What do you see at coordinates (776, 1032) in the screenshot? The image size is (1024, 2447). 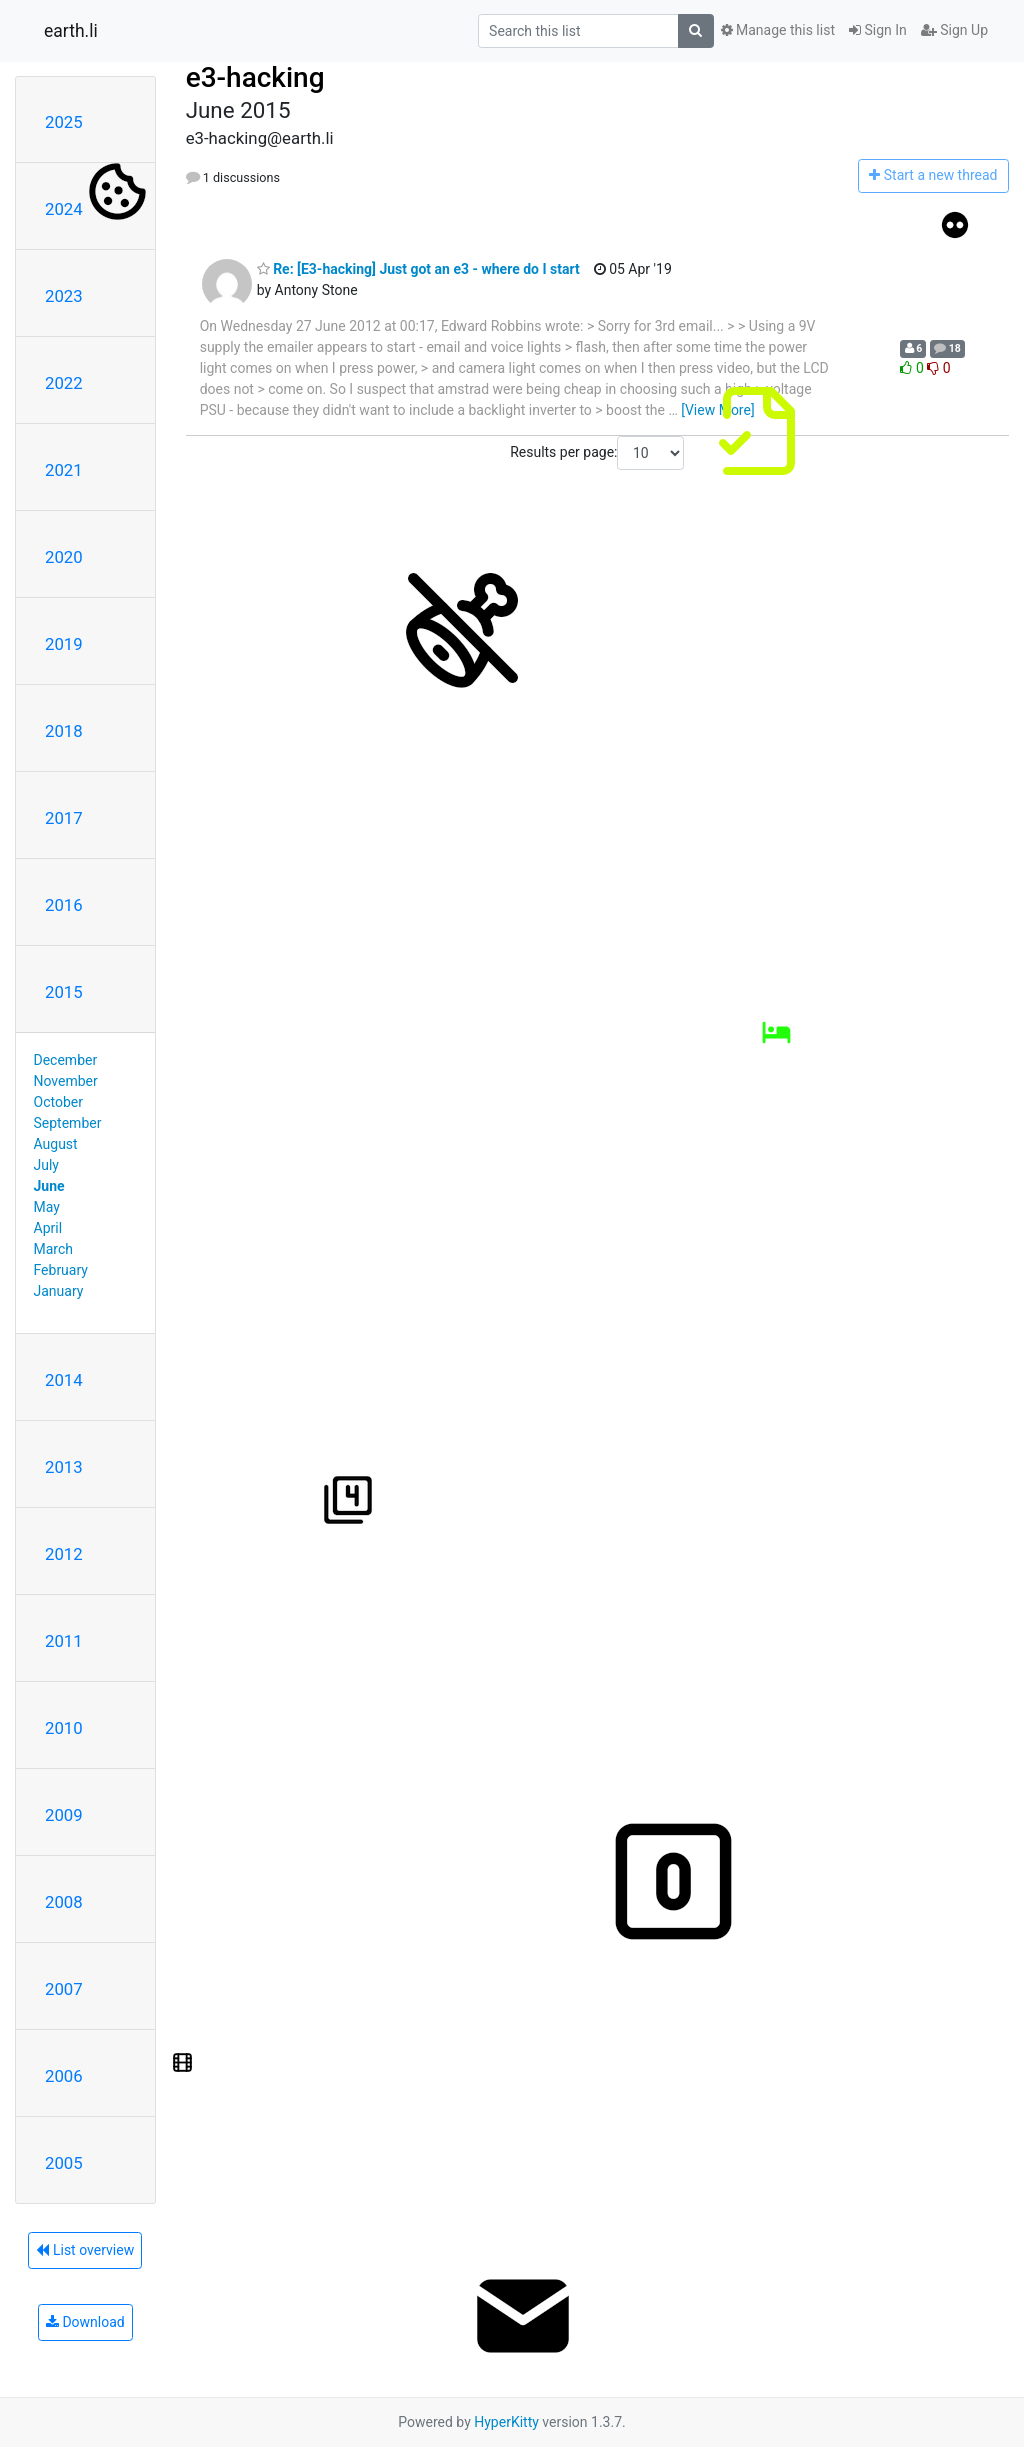 I see `find nearby hotels or accommodations` at bounding box center [776, 1032].